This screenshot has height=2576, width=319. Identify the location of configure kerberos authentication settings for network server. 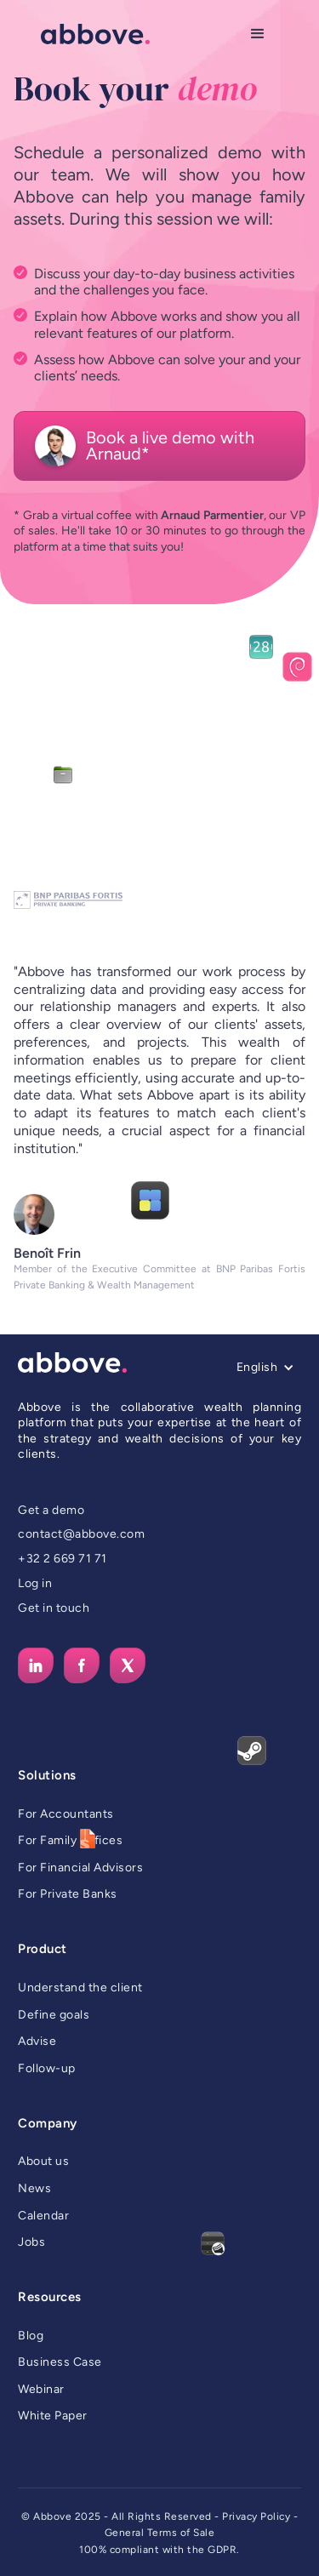
(213, 2243).